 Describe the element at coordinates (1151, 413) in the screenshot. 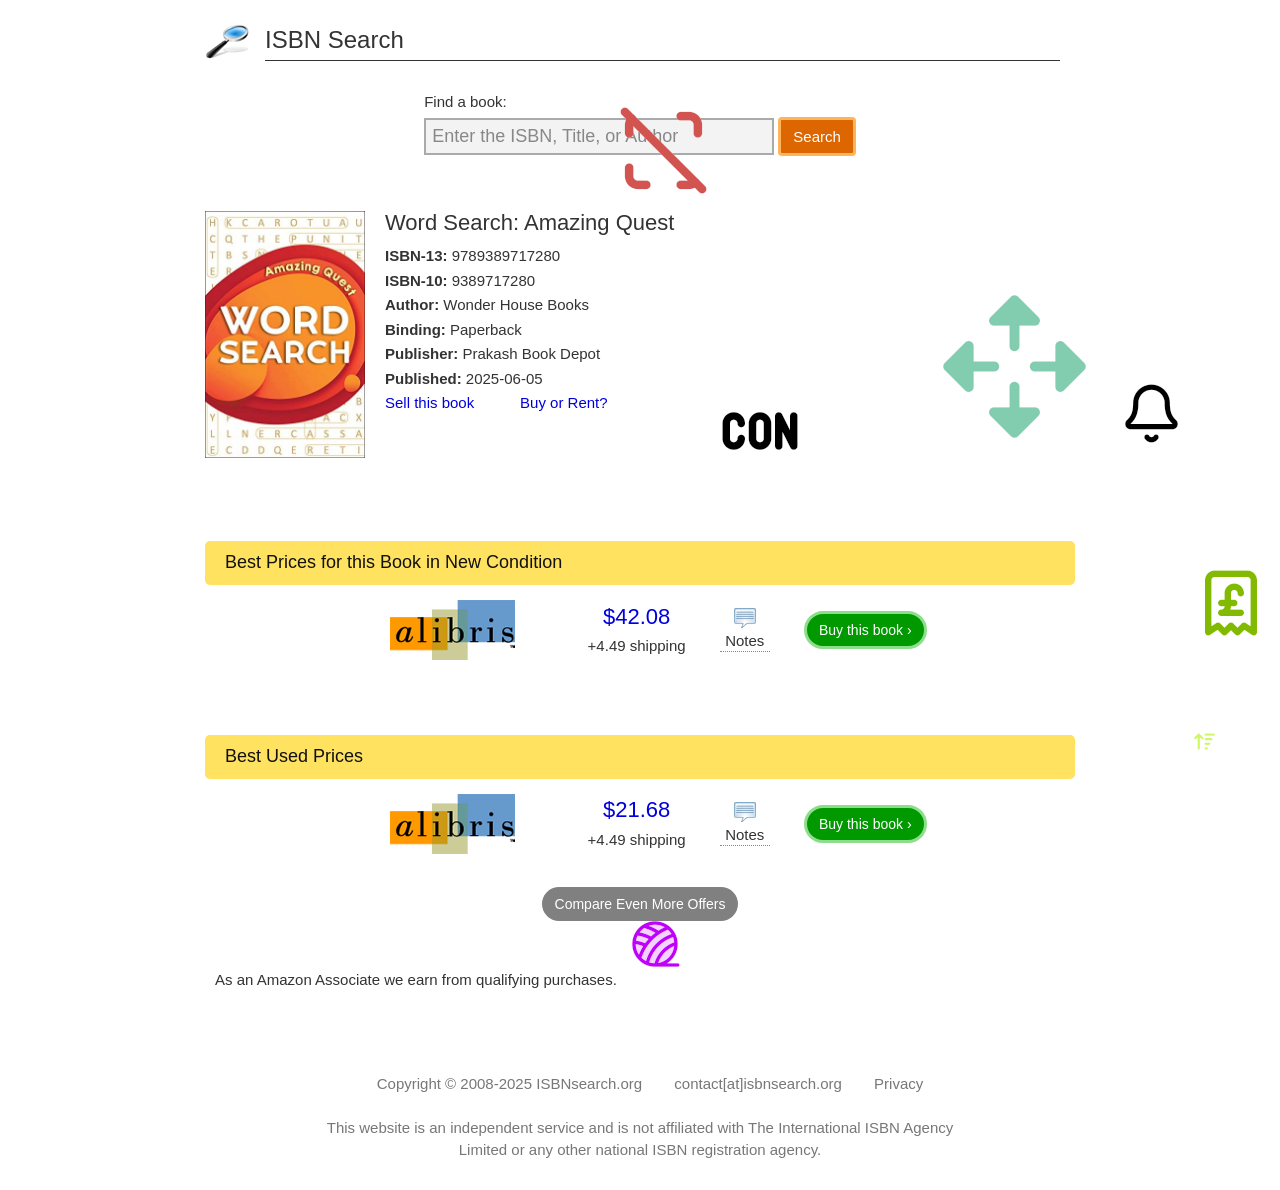

I see `view notifications` at that location.